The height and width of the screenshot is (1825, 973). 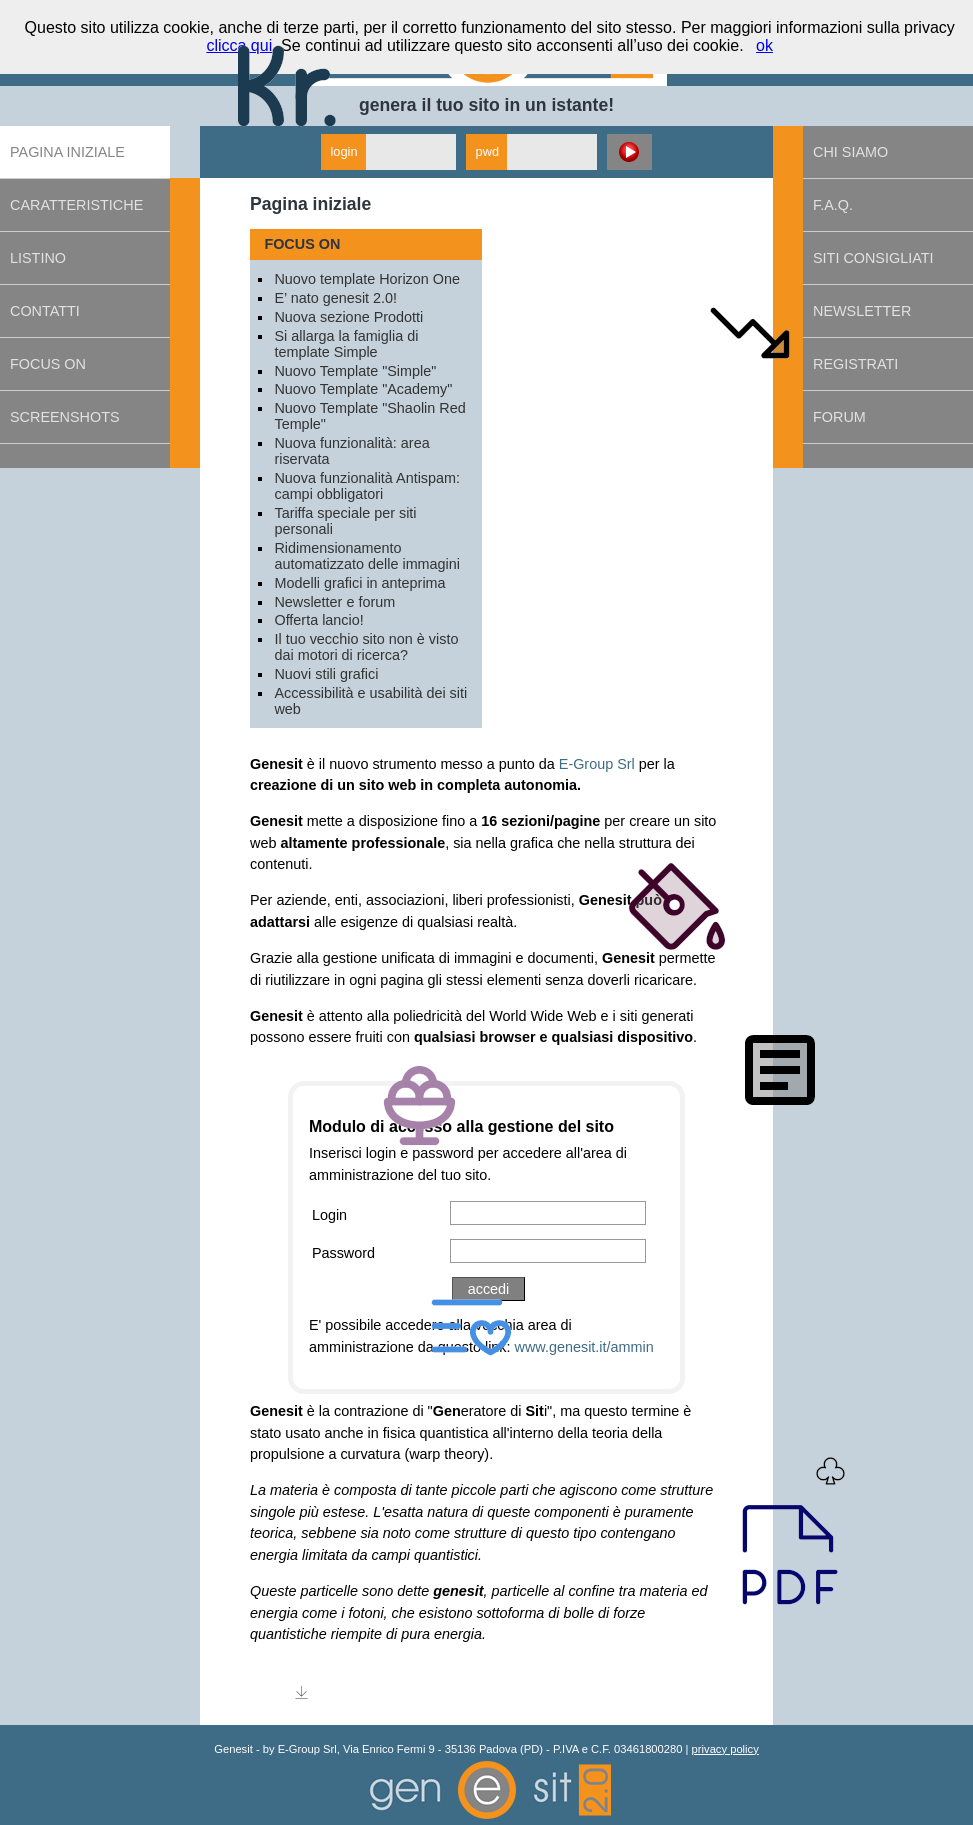 What do you see at coordinates (788, 1559) in the screenshot?
I see `view or open a PDF document` at bounding box center [788, 1559].